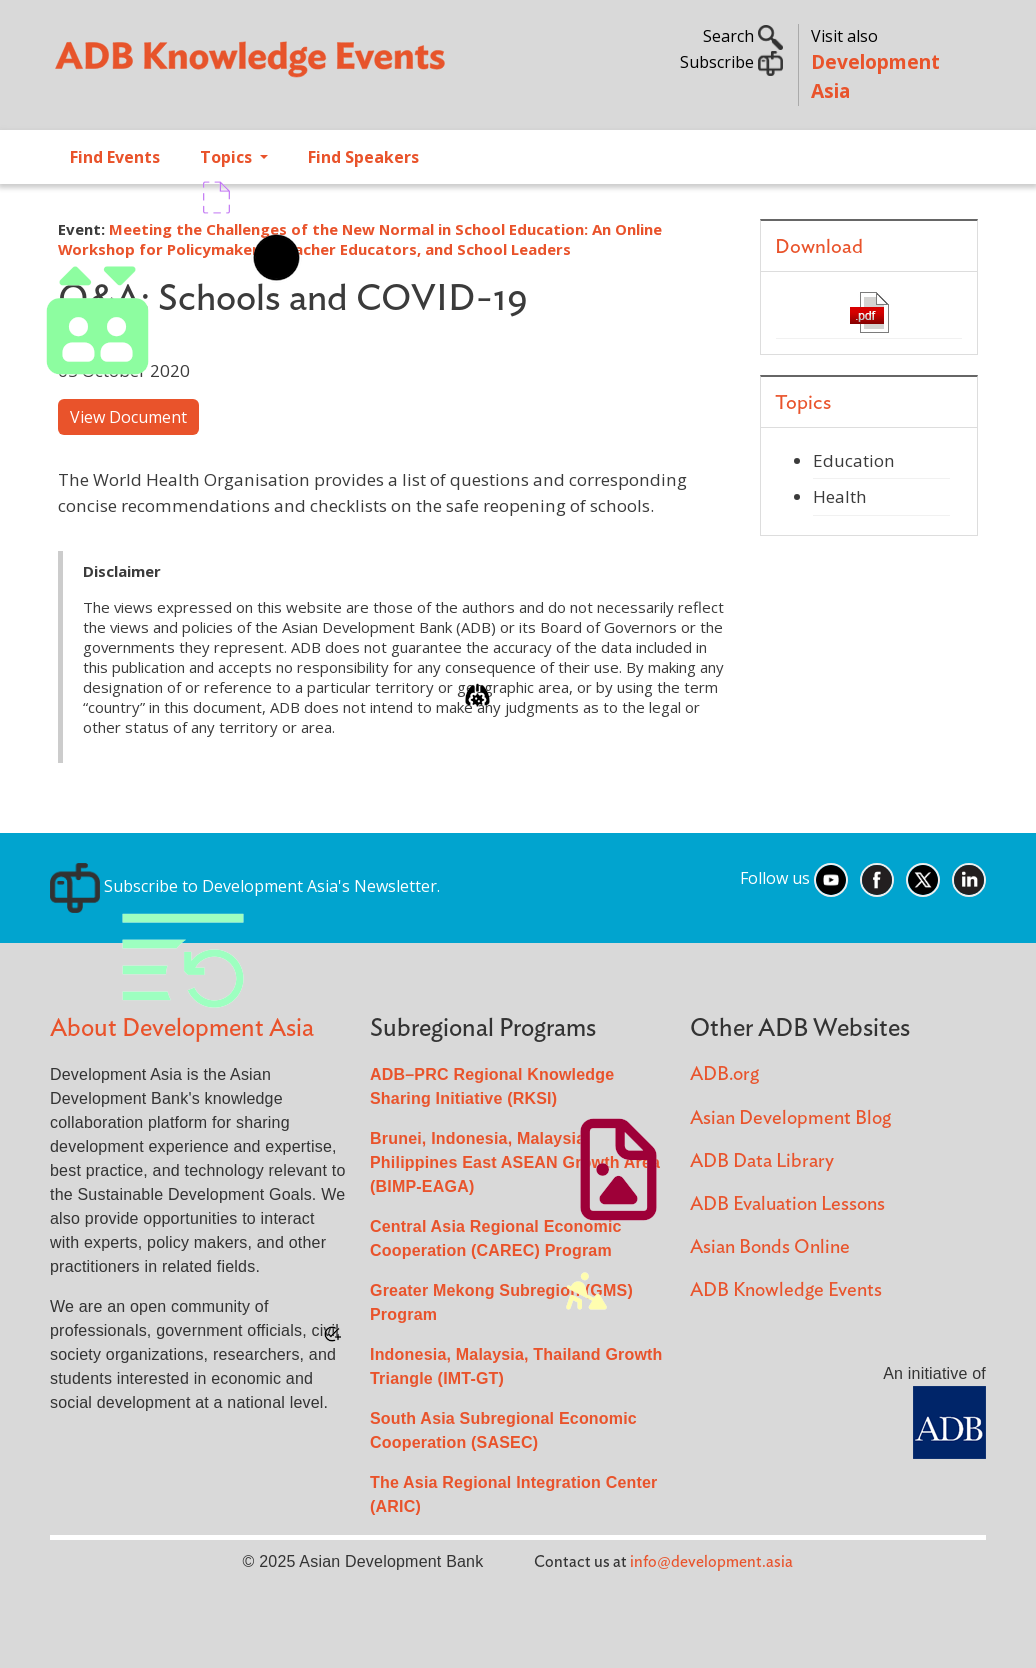 Image resolution: width=1036 pixels, height=1668 pixels. What do you see at coordinates (216, 197) in the screenshot?
I see `upload or select a file` at bounding box center [216, 197].